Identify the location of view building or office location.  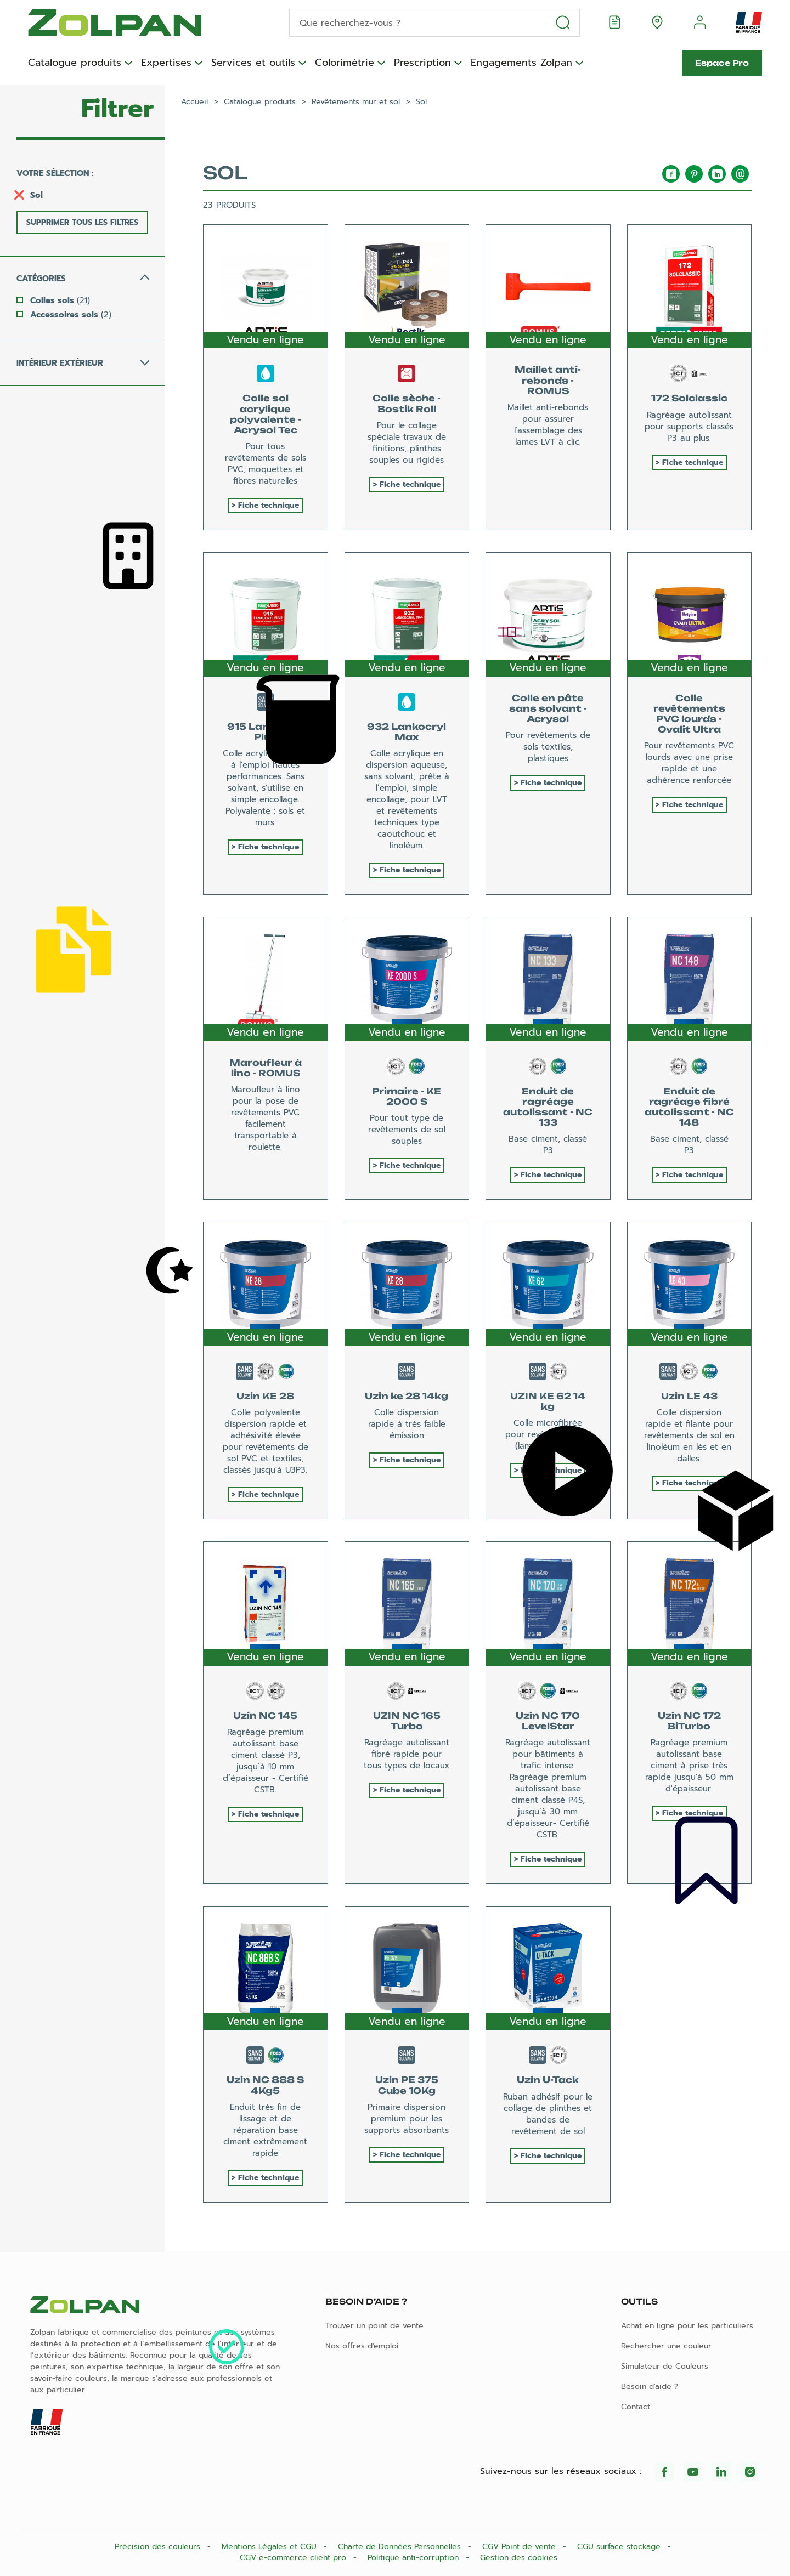
(128, 555).